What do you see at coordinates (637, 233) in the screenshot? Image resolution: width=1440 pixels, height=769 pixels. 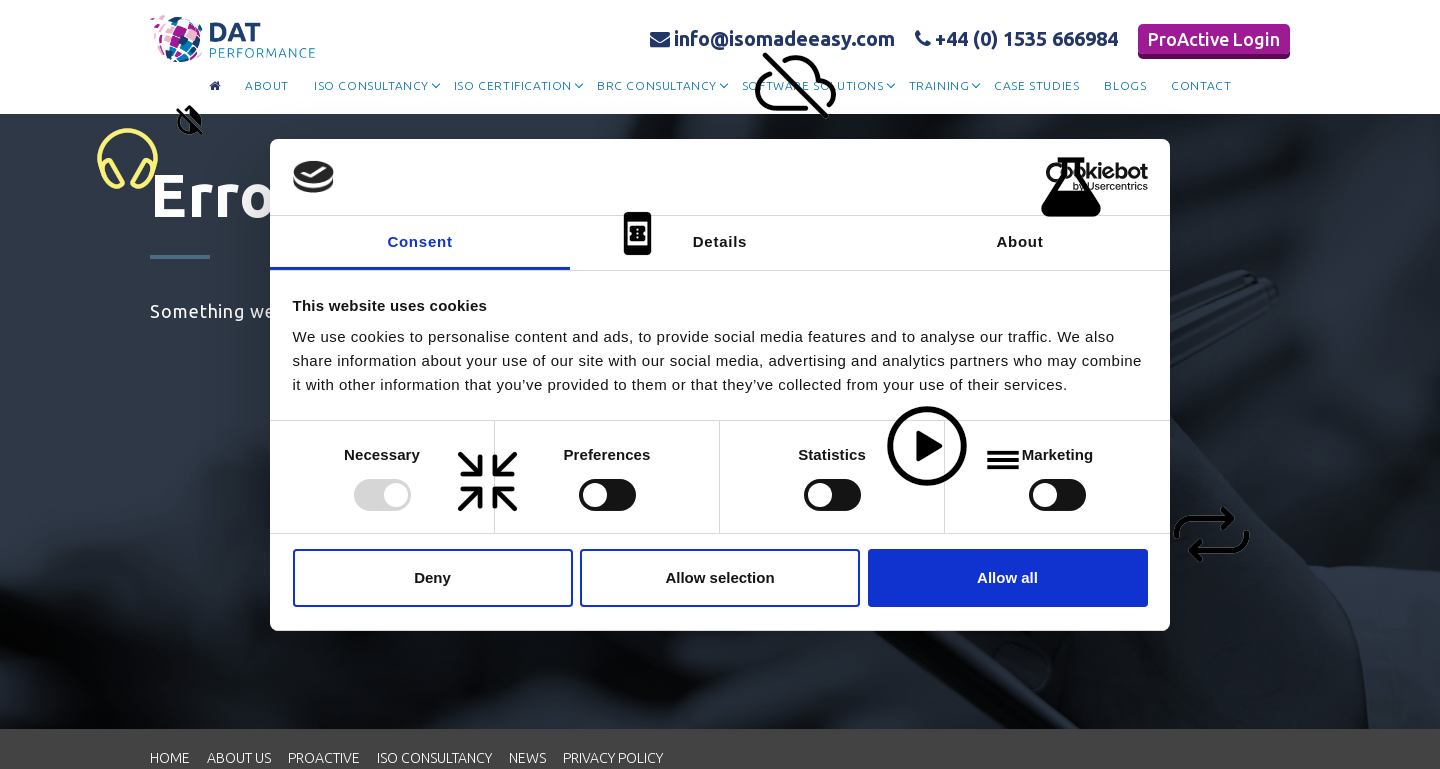 I see `book or reserve tickets online` at bounding box center [637, 233].